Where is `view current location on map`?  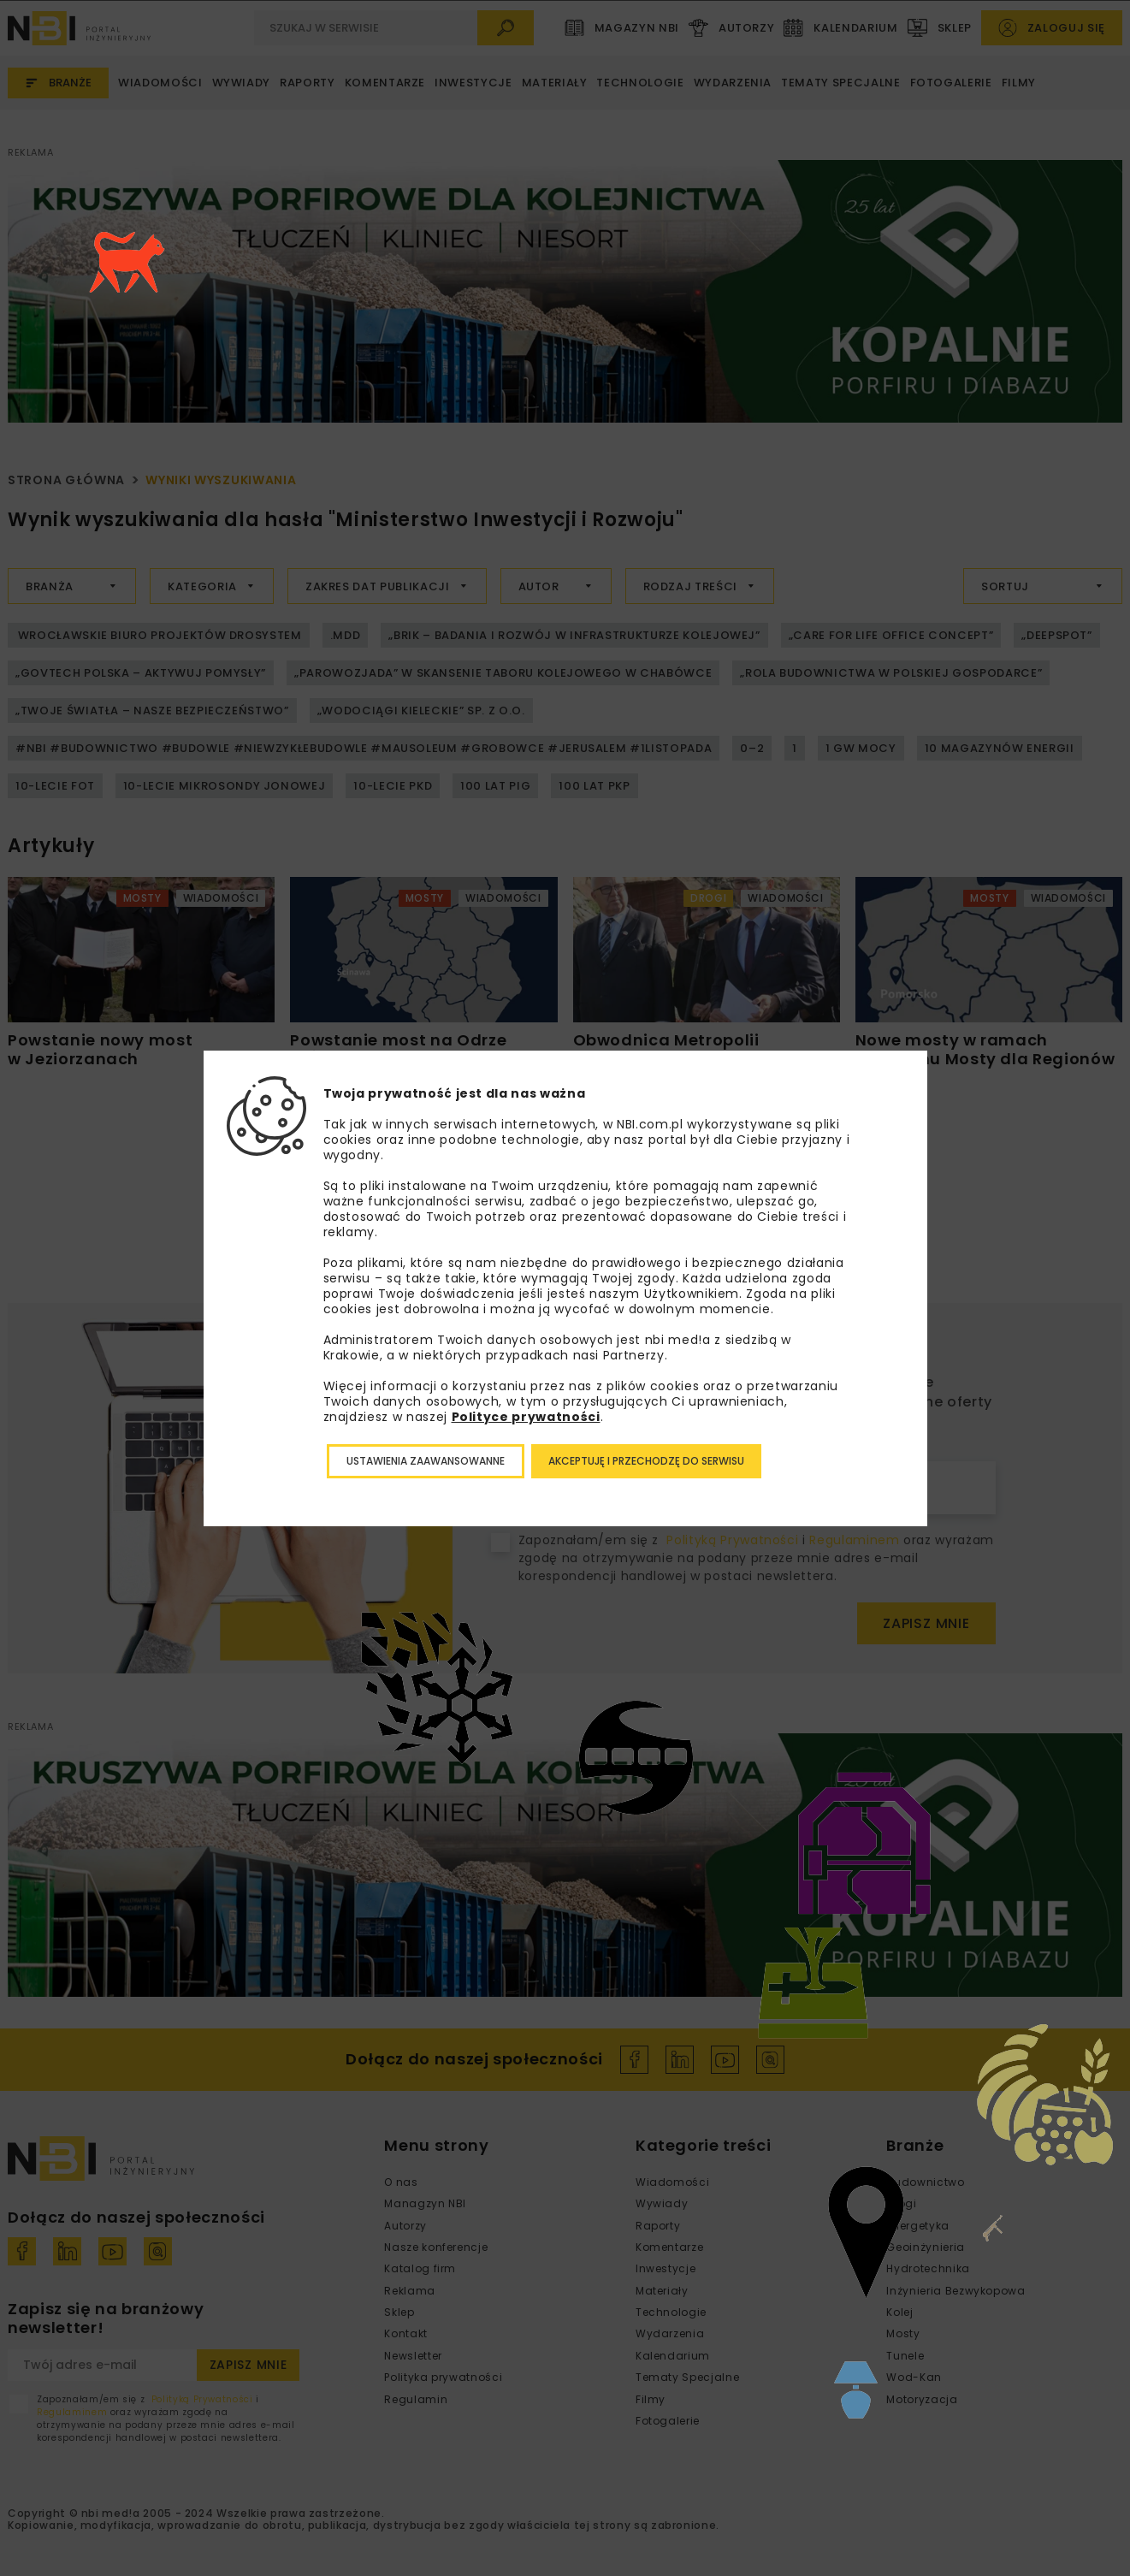 view current location on map is located at coordinates (866, 2232).